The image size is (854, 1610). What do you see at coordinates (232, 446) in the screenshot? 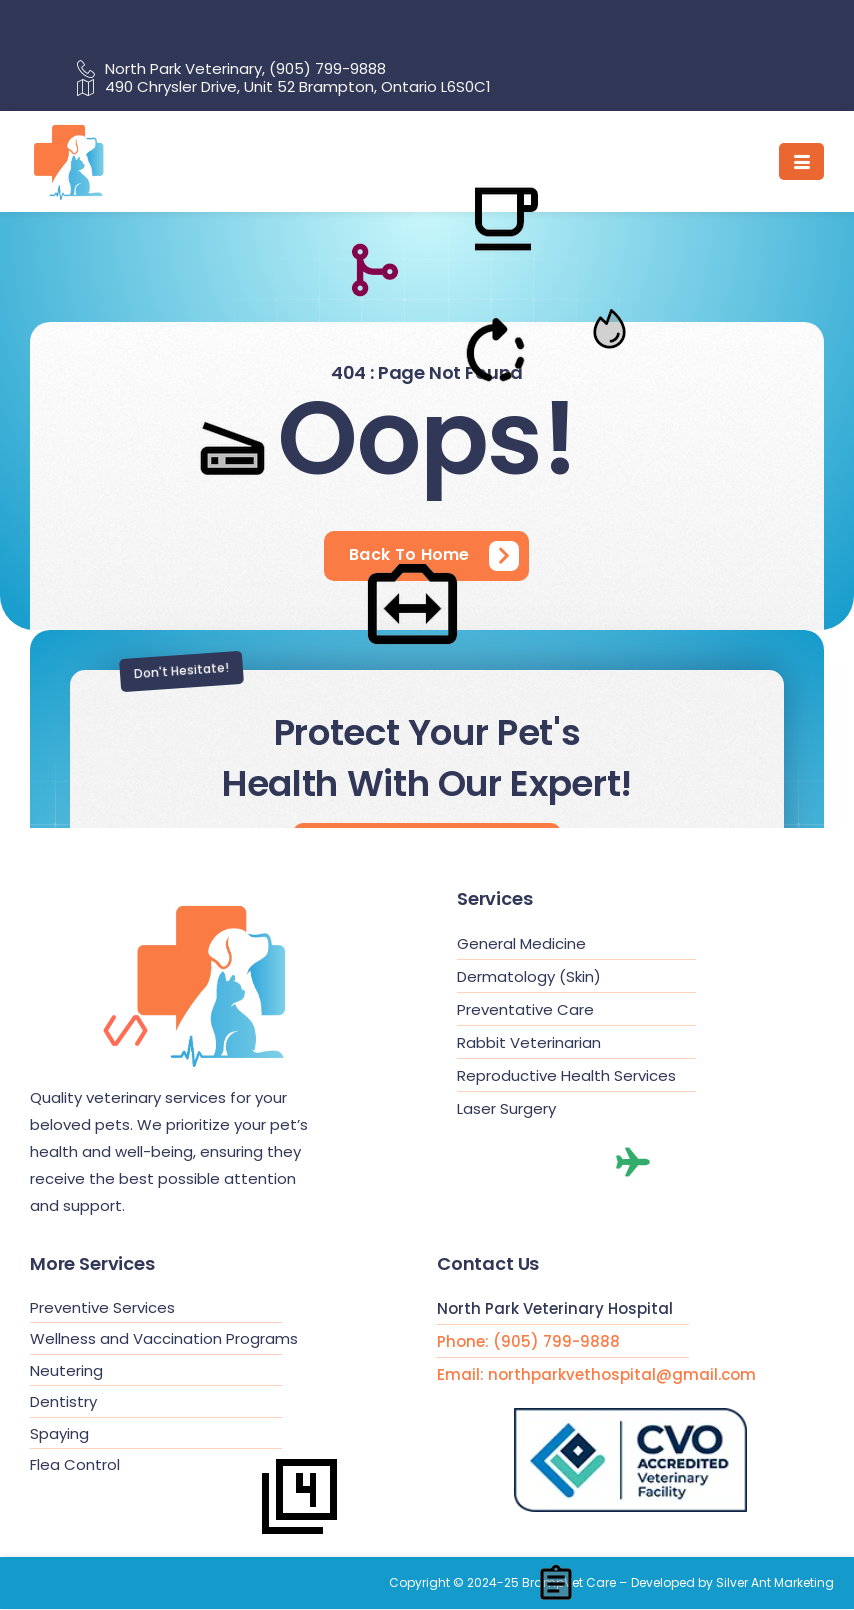
I see `scan a document or image` at bounding box center [232, 446].